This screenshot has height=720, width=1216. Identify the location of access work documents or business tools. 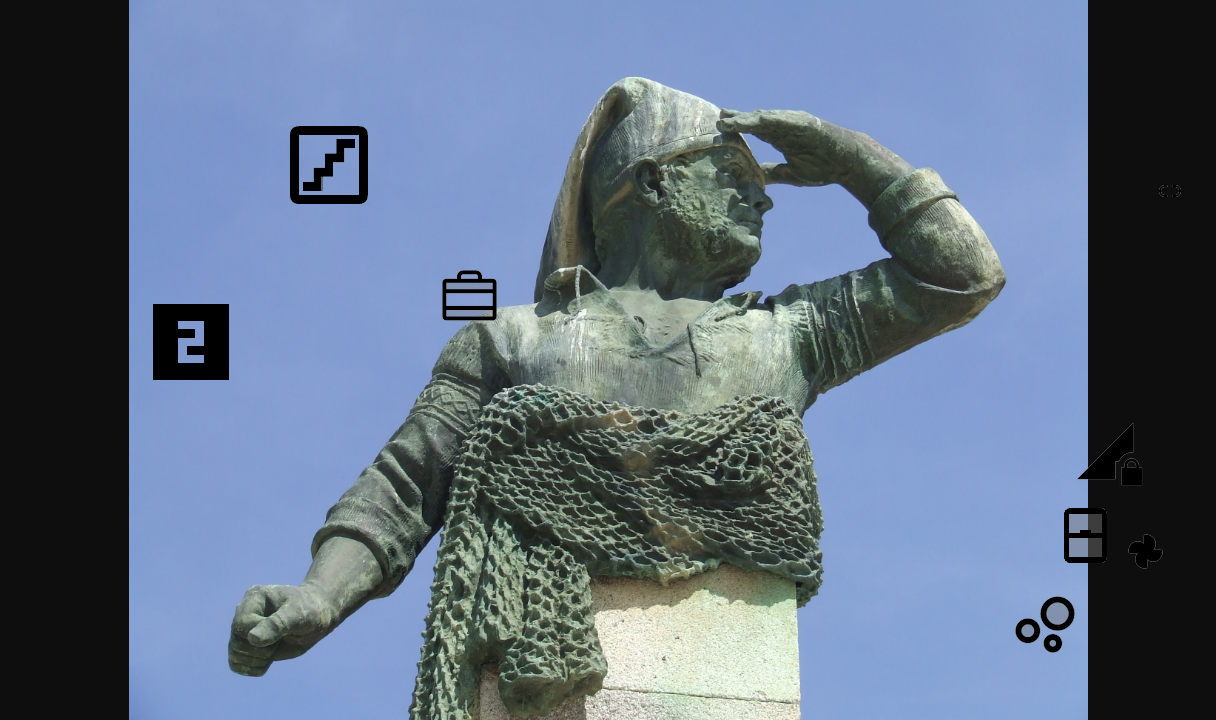
(469, 297).